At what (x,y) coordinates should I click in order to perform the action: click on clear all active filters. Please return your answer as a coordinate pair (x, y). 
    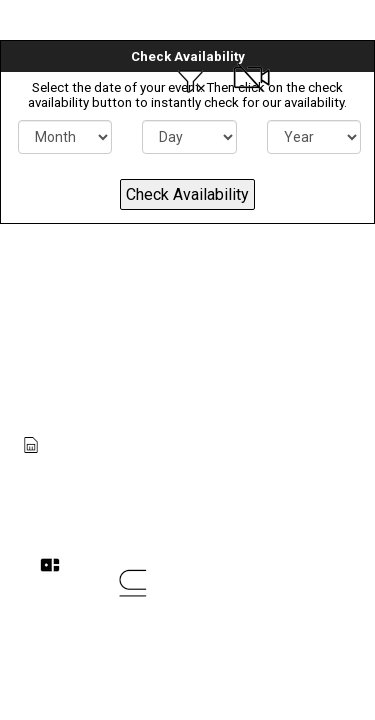
    Looking at the image, I should click on (190, 80).